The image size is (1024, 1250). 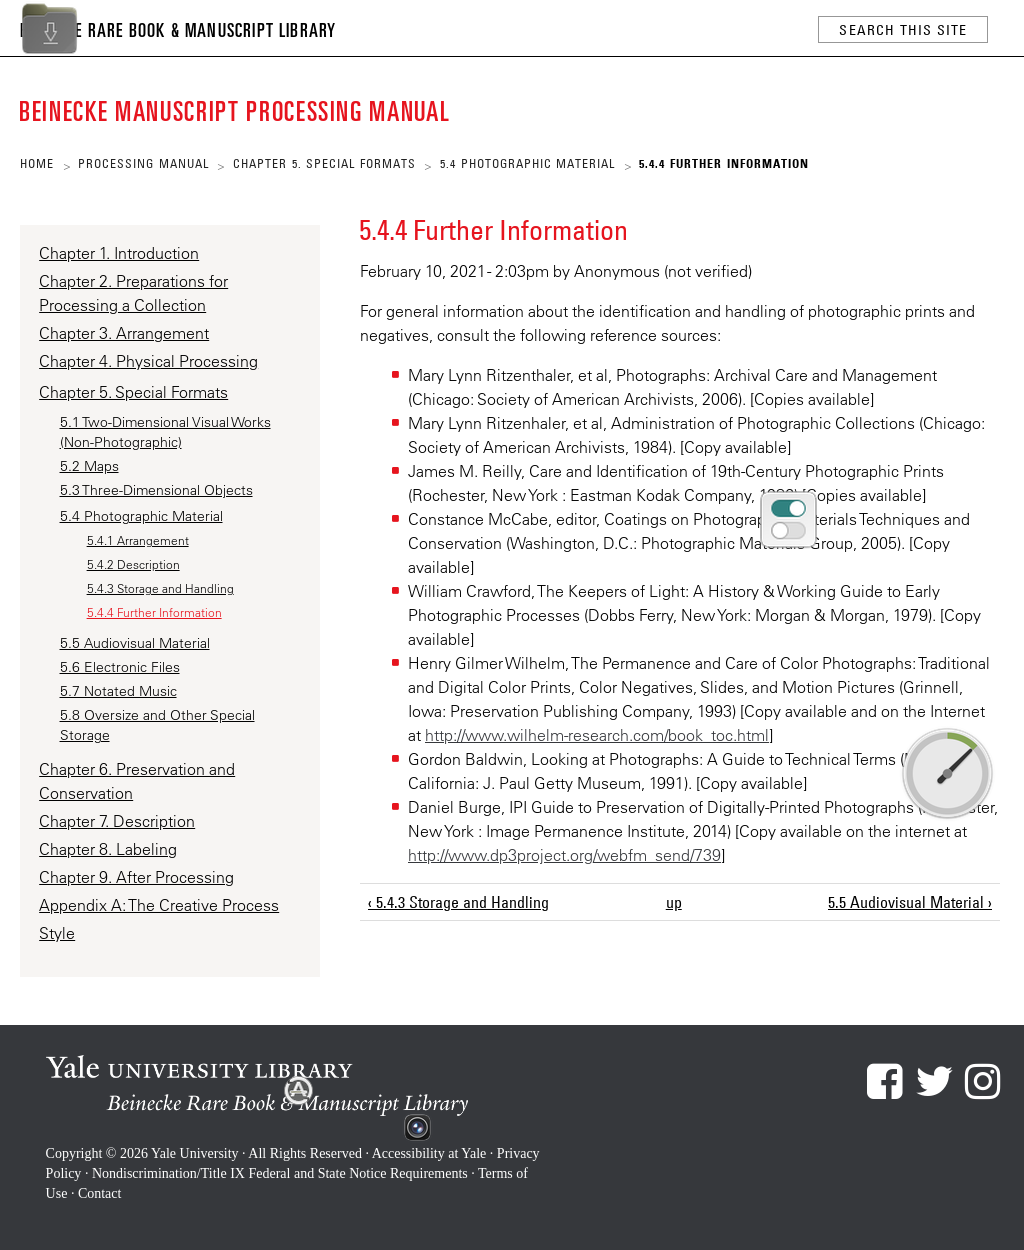 What do you see at coordinates (49, 28) in the screenshot?
I see `open downloads folder` at bounding box center [49, 28].